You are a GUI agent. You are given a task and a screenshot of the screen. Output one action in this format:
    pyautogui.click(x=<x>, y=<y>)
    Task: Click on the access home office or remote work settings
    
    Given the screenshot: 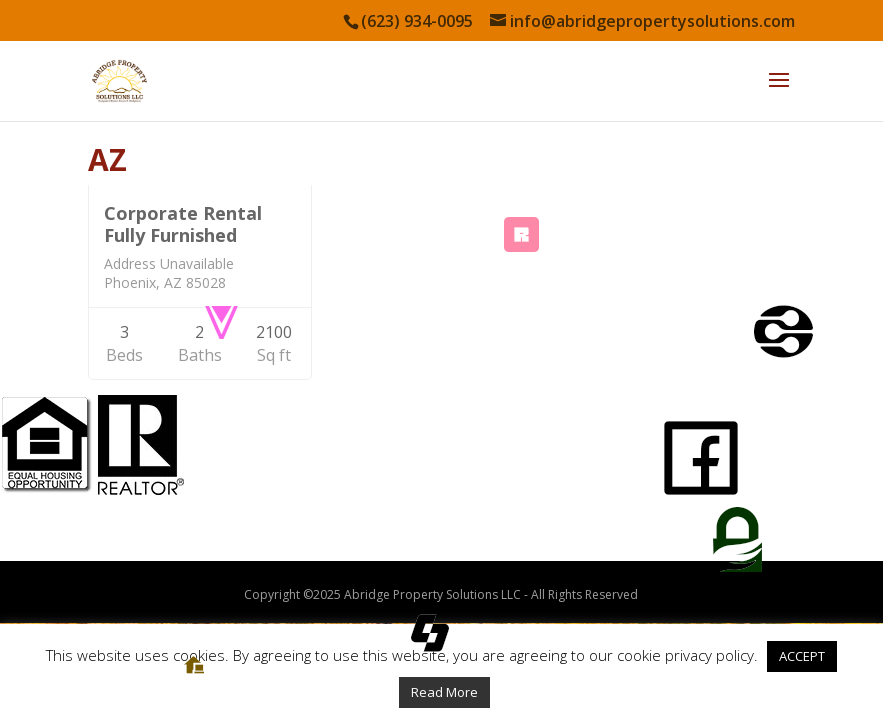 What is the action you would take?
    pyautogui.click(x=193, y=665)
    